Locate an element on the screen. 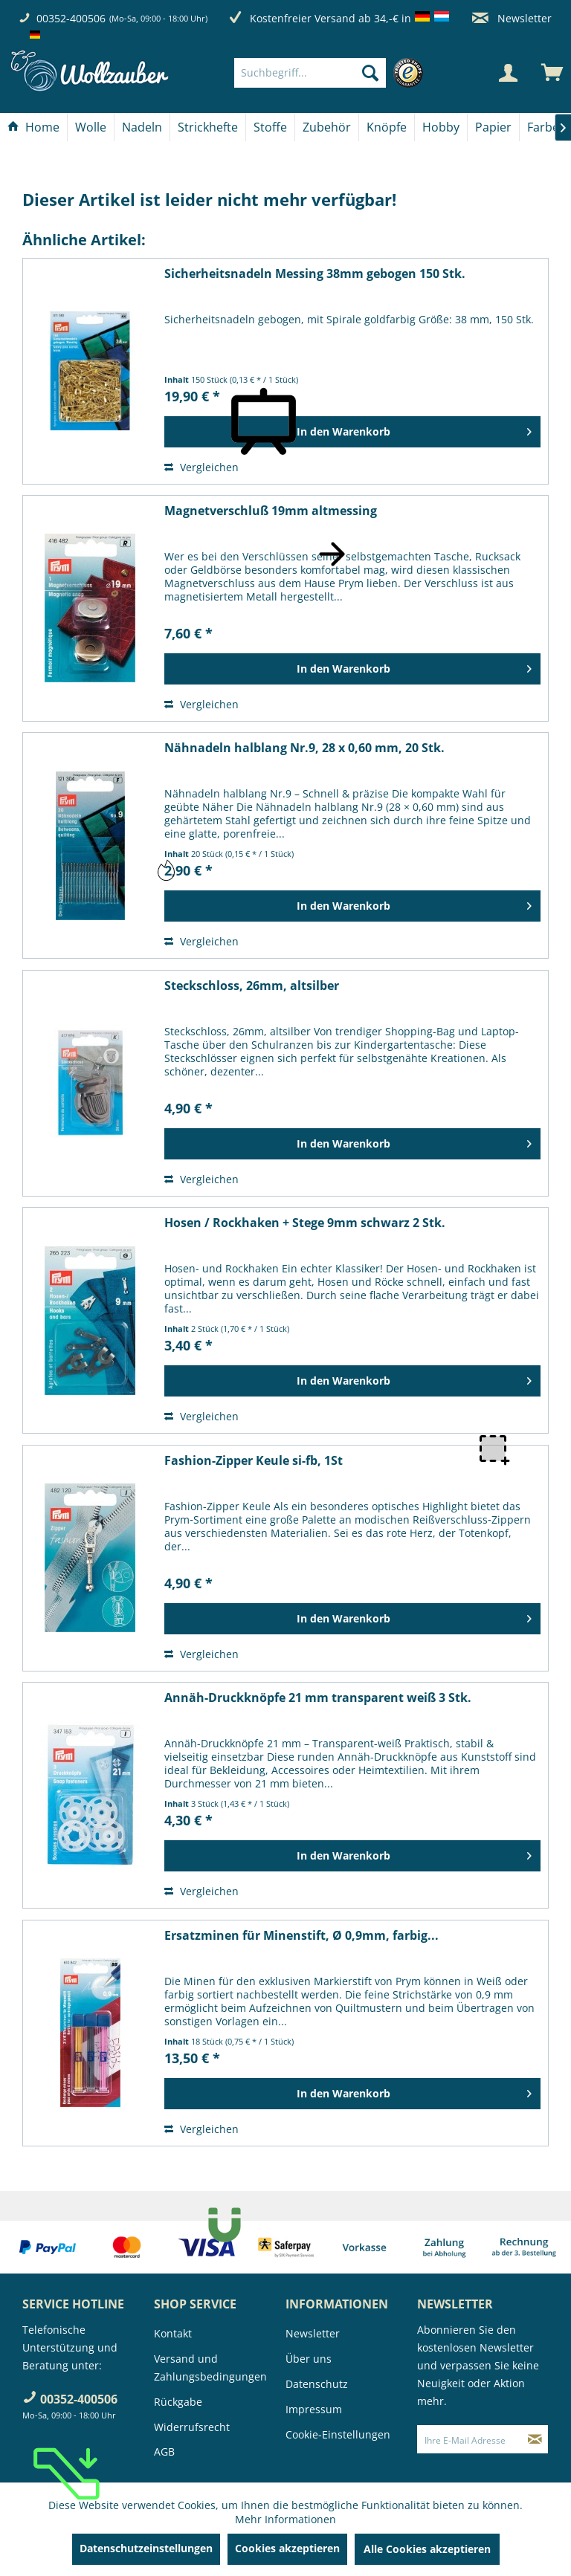 This screenshot has height=2576, width=571. navigate to the next item or screen is located at coordinates (332, 554).